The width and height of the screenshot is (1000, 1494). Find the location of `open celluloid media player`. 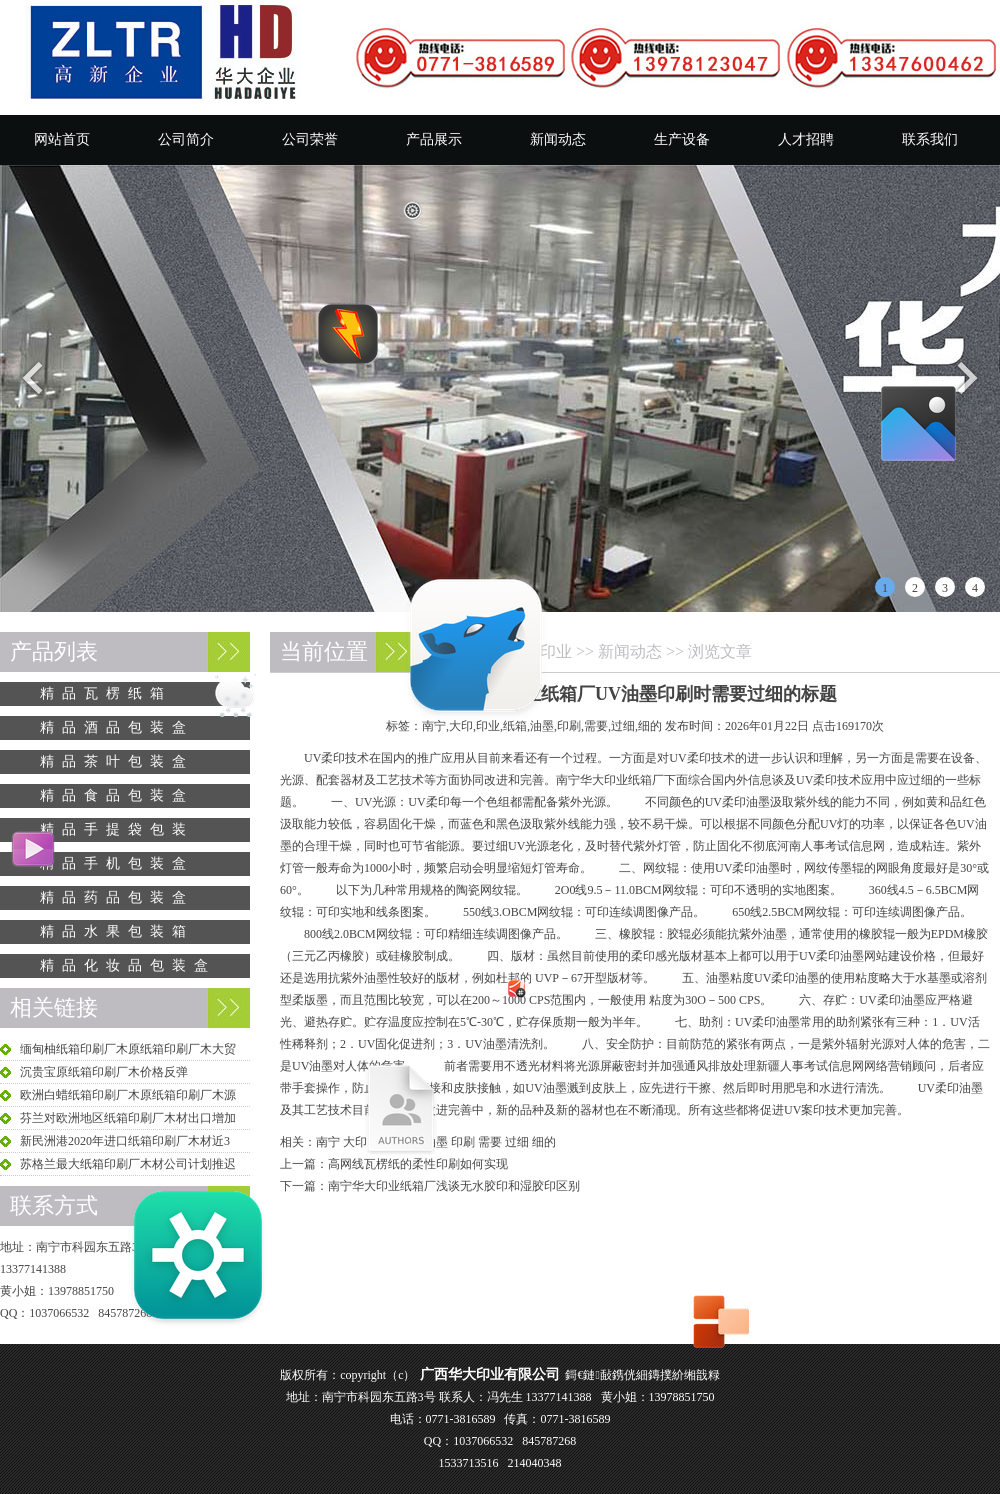

open celluloid media player is located at coordinates (33, 849).